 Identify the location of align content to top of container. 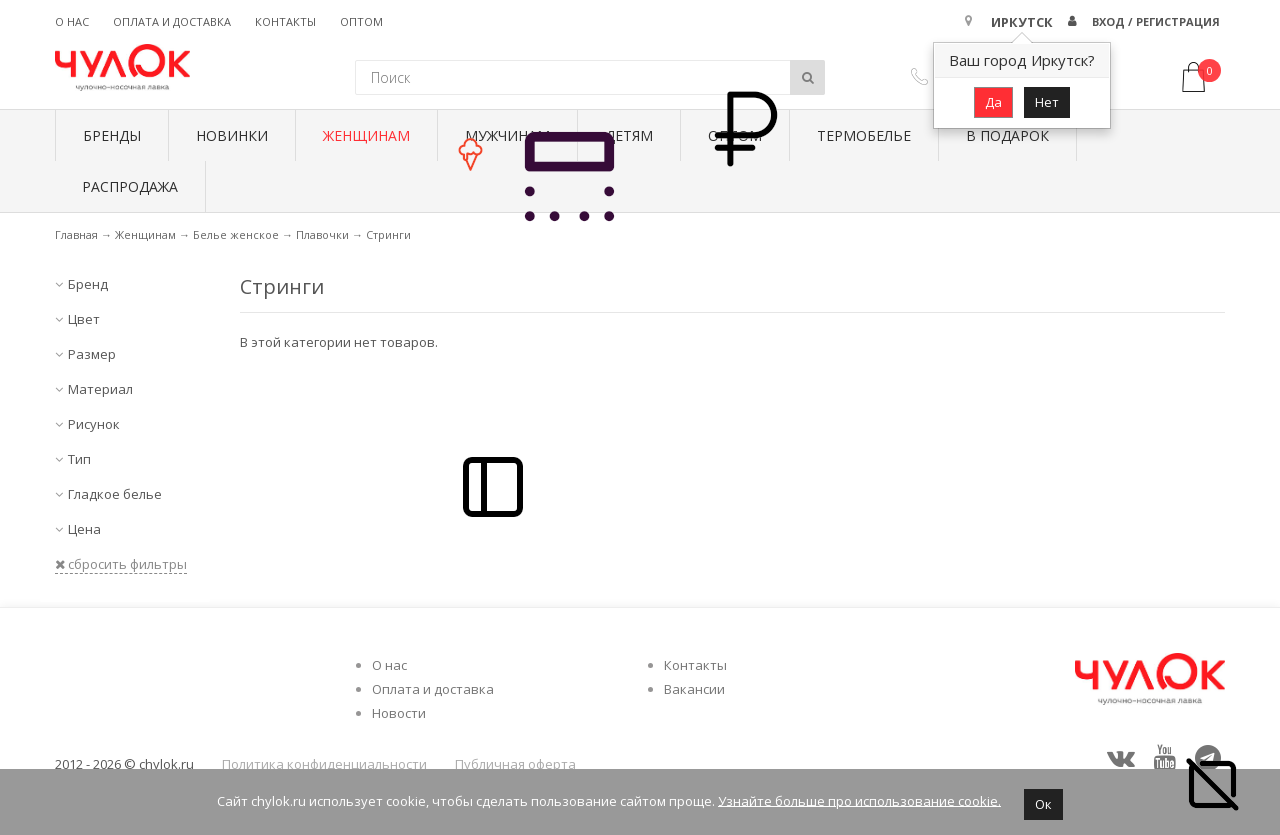
(569, 176).